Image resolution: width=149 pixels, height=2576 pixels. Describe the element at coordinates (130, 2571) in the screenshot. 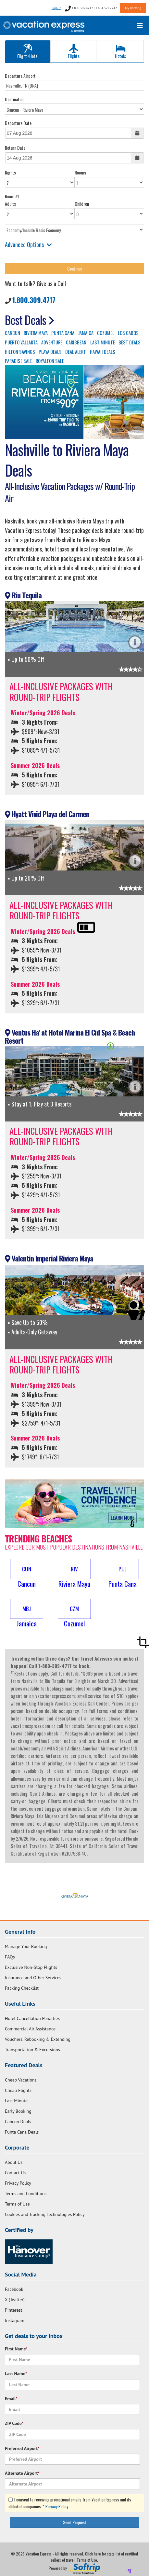

I see `toggle paragraph formatting options` at that location.